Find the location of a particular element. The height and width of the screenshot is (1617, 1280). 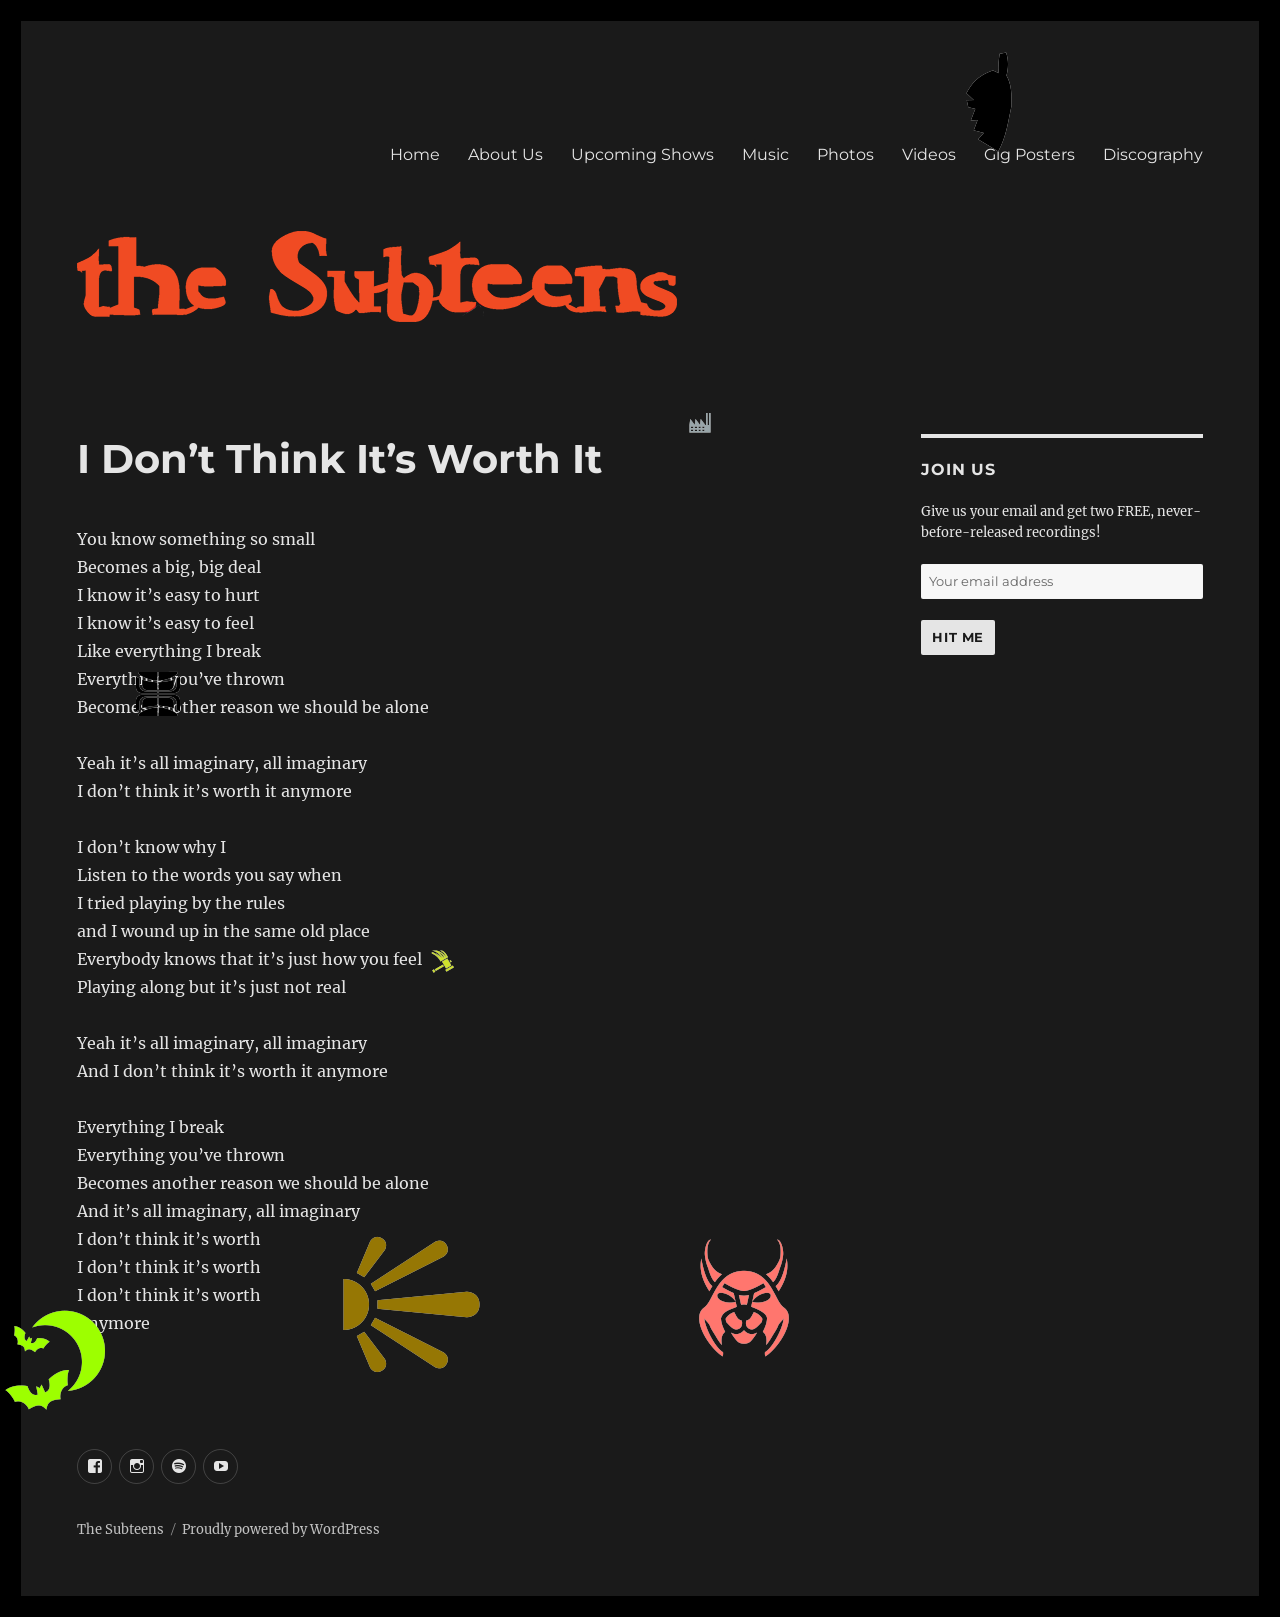

indicates a splash effect or impact animation is located at coordinates (411, 1304).